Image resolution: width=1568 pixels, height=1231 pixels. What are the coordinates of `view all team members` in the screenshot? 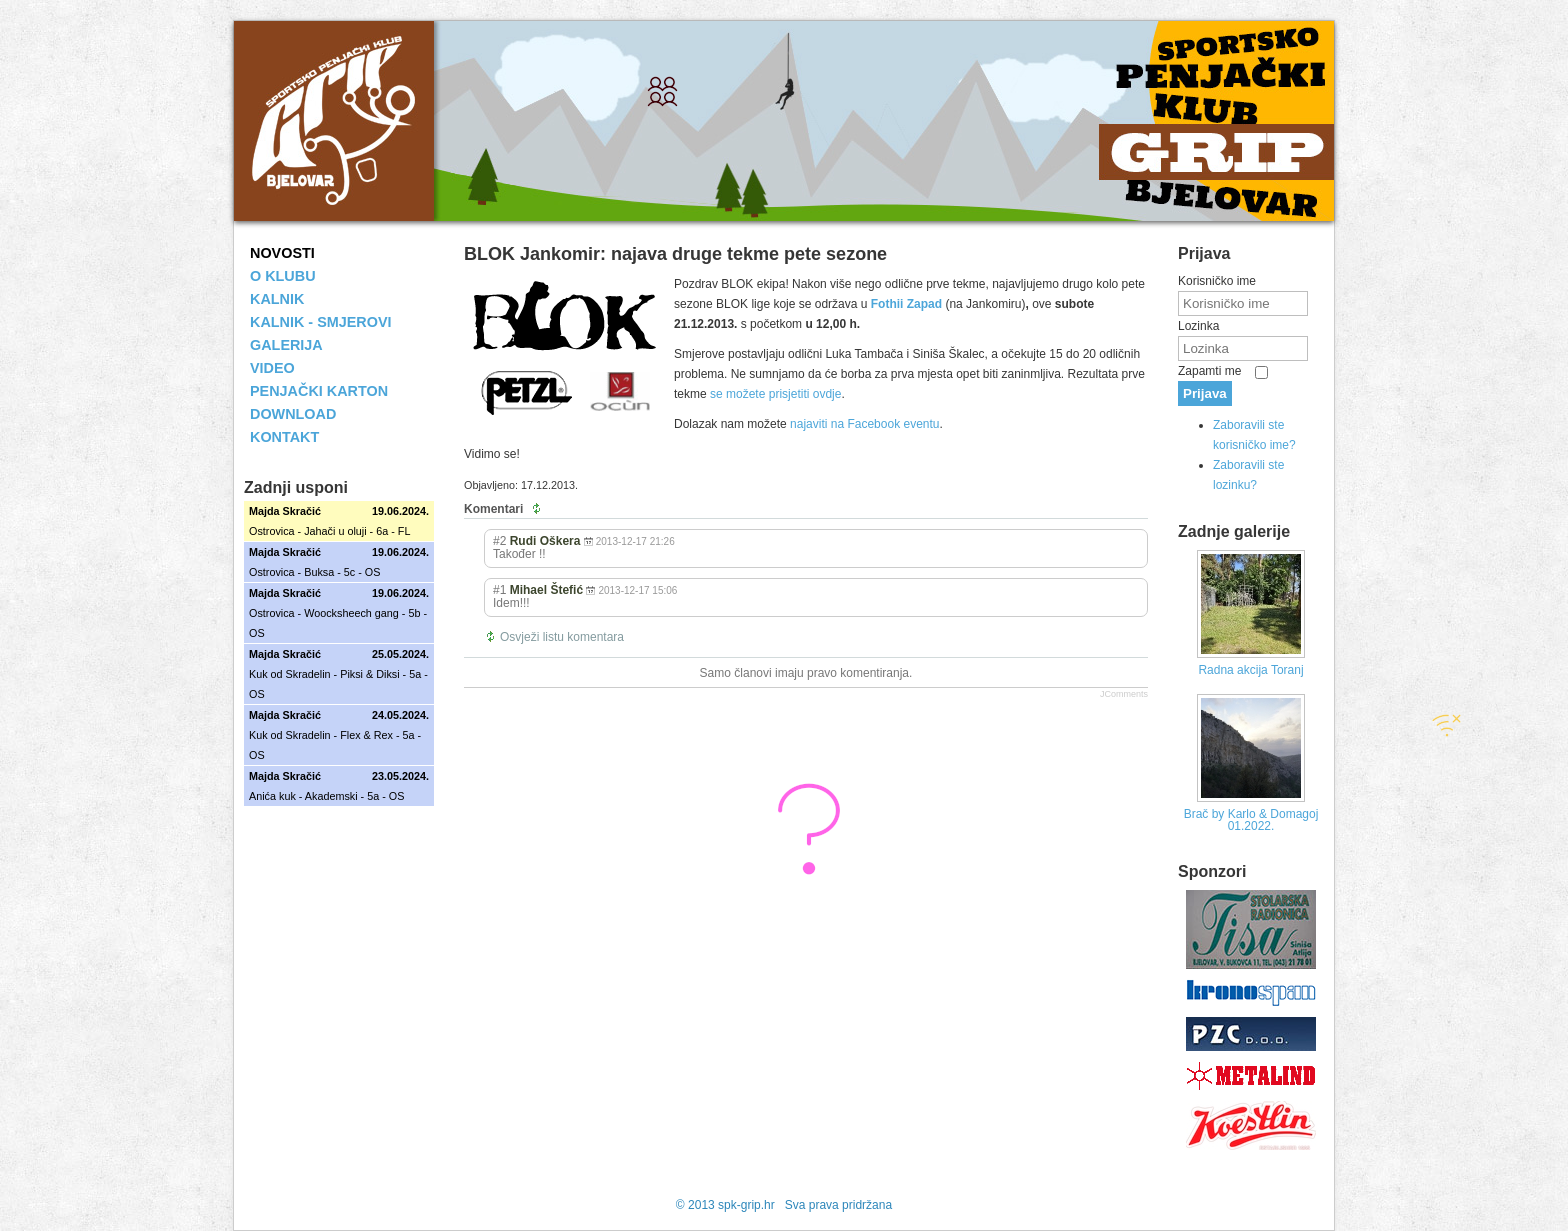 It's located at (662, 91).